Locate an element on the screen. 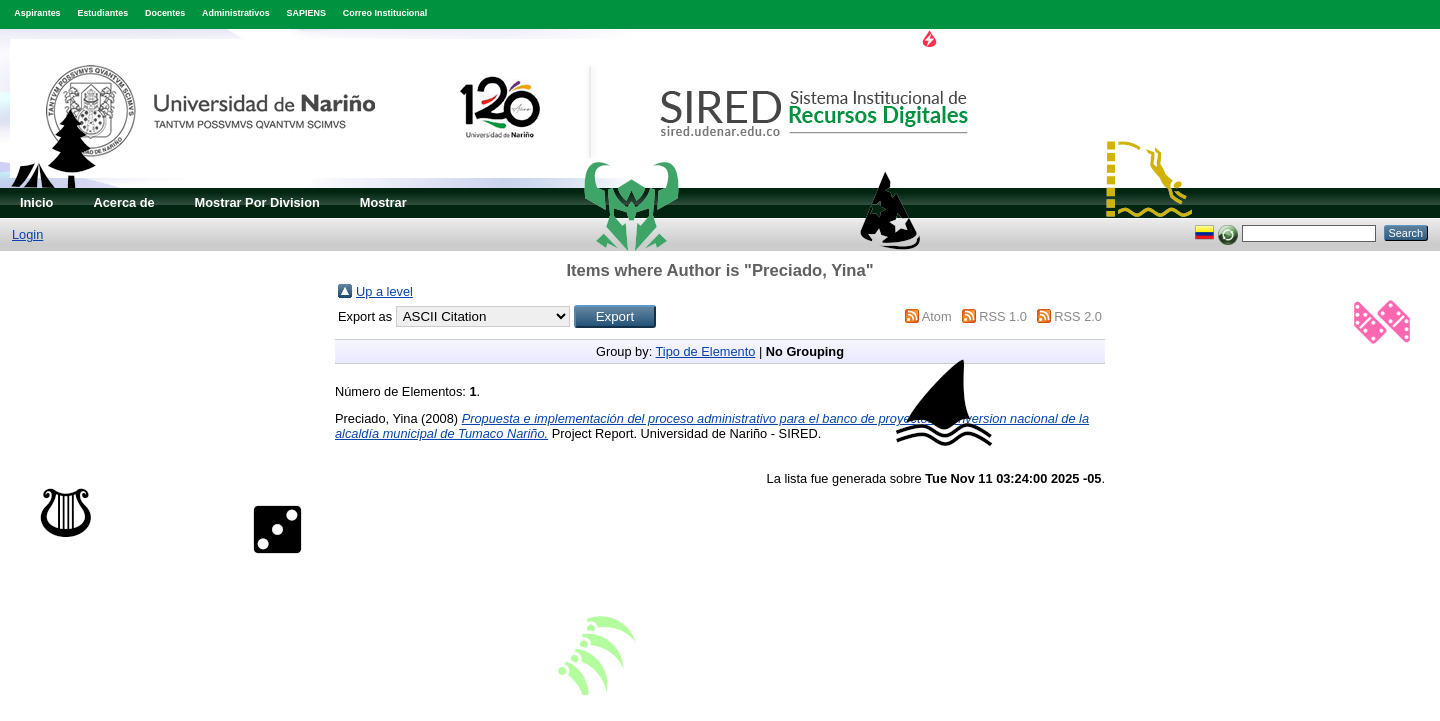  access domino or tile-based games is located at coordinates (1382, 322).